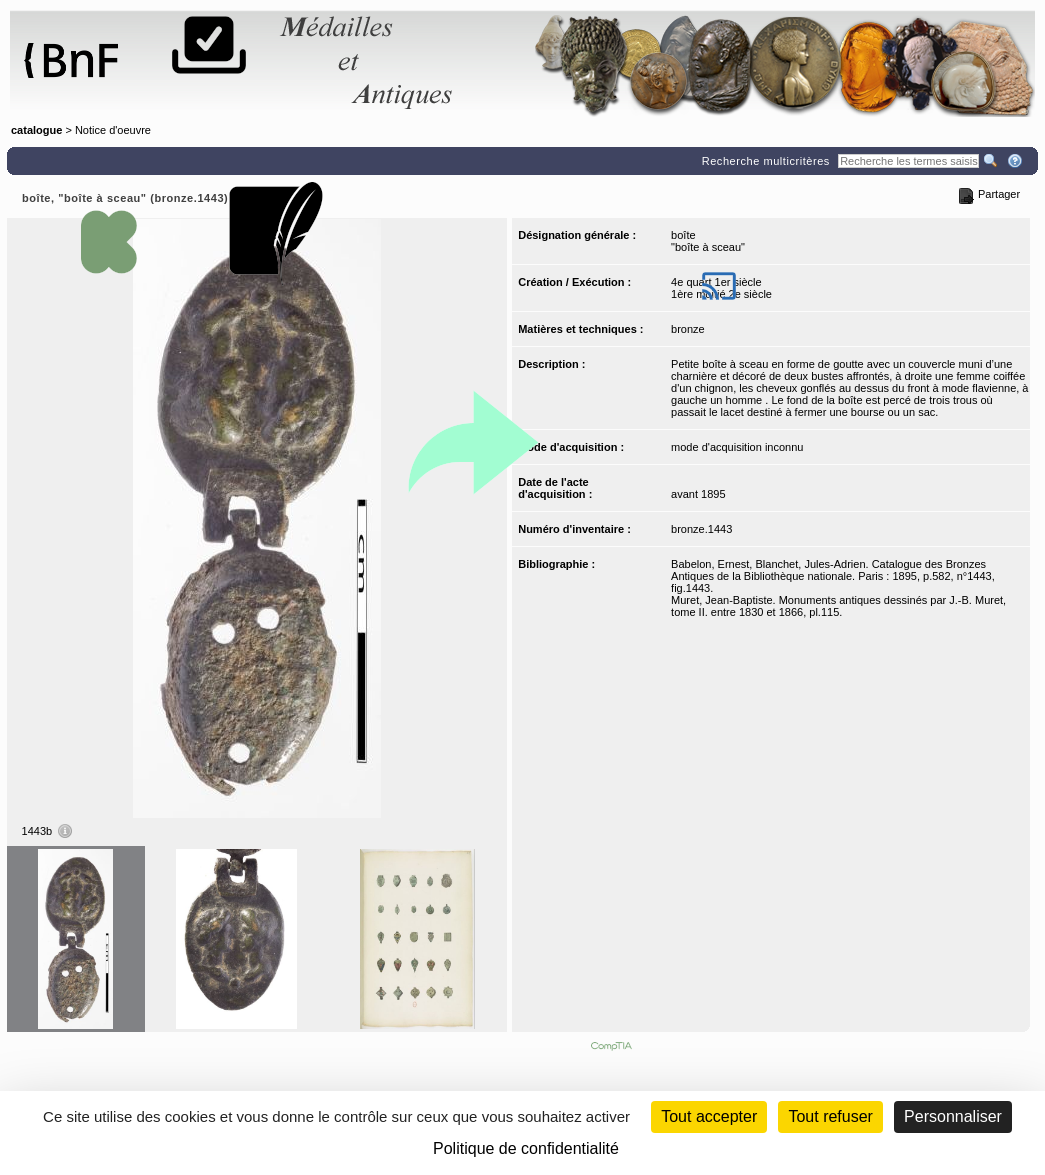 This screenshot has width=1045, height=1175. I want to click on link to Kickstarter profile or campaign, so click(108, 242).